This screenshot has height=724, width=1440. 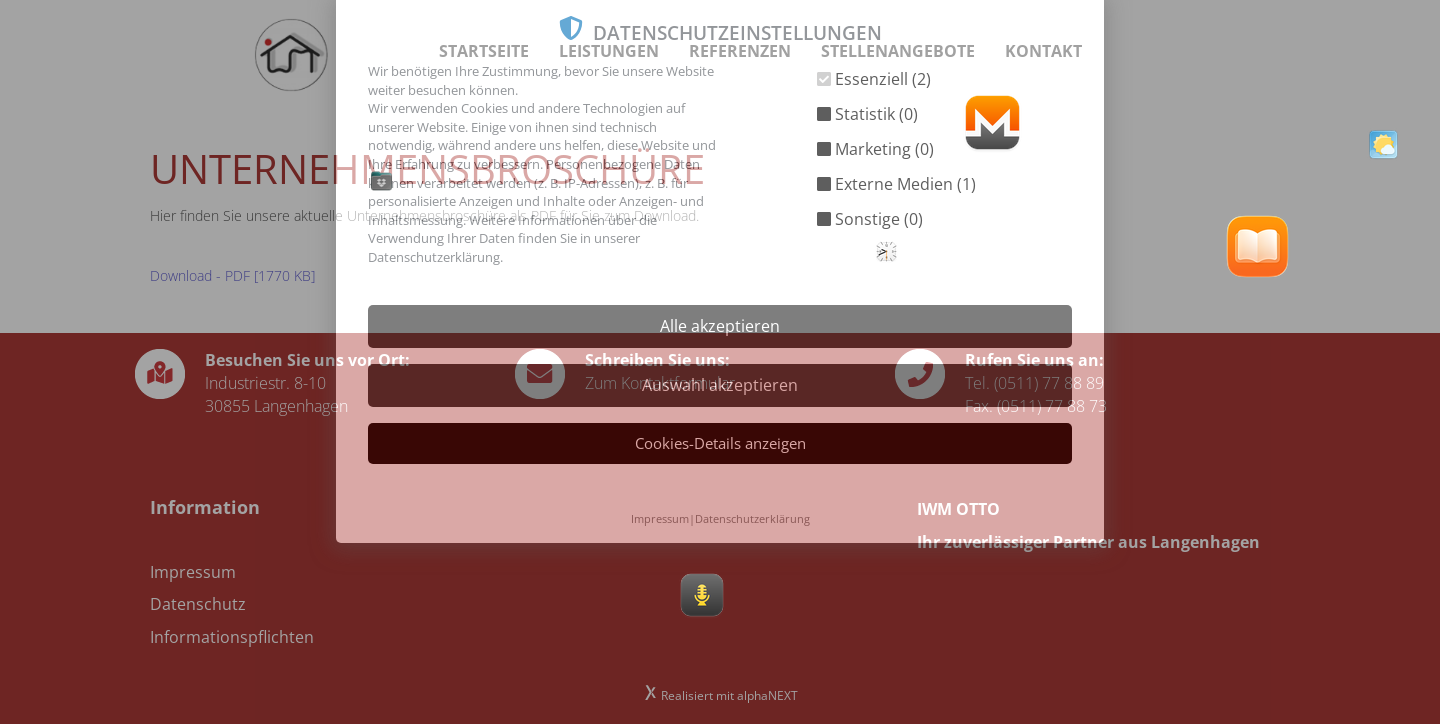 What do you see at coordinates (1257, 246) in the screenshot?
I see `open the Books app` at bounding box center [1257, 246].